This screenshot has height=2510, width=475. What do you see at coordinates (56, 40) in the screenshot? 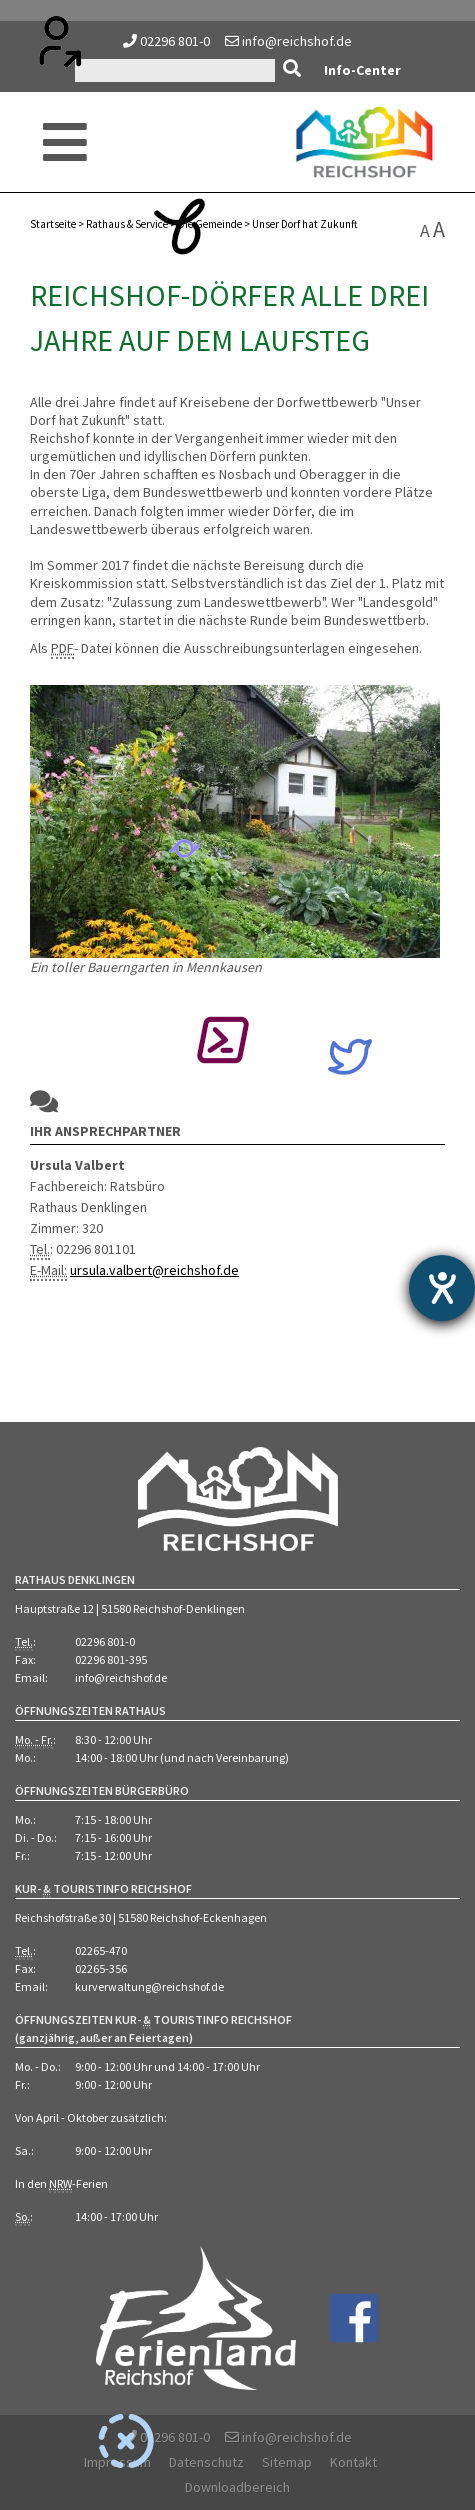
I see `share a user profile` at bounding box center [56, 40].